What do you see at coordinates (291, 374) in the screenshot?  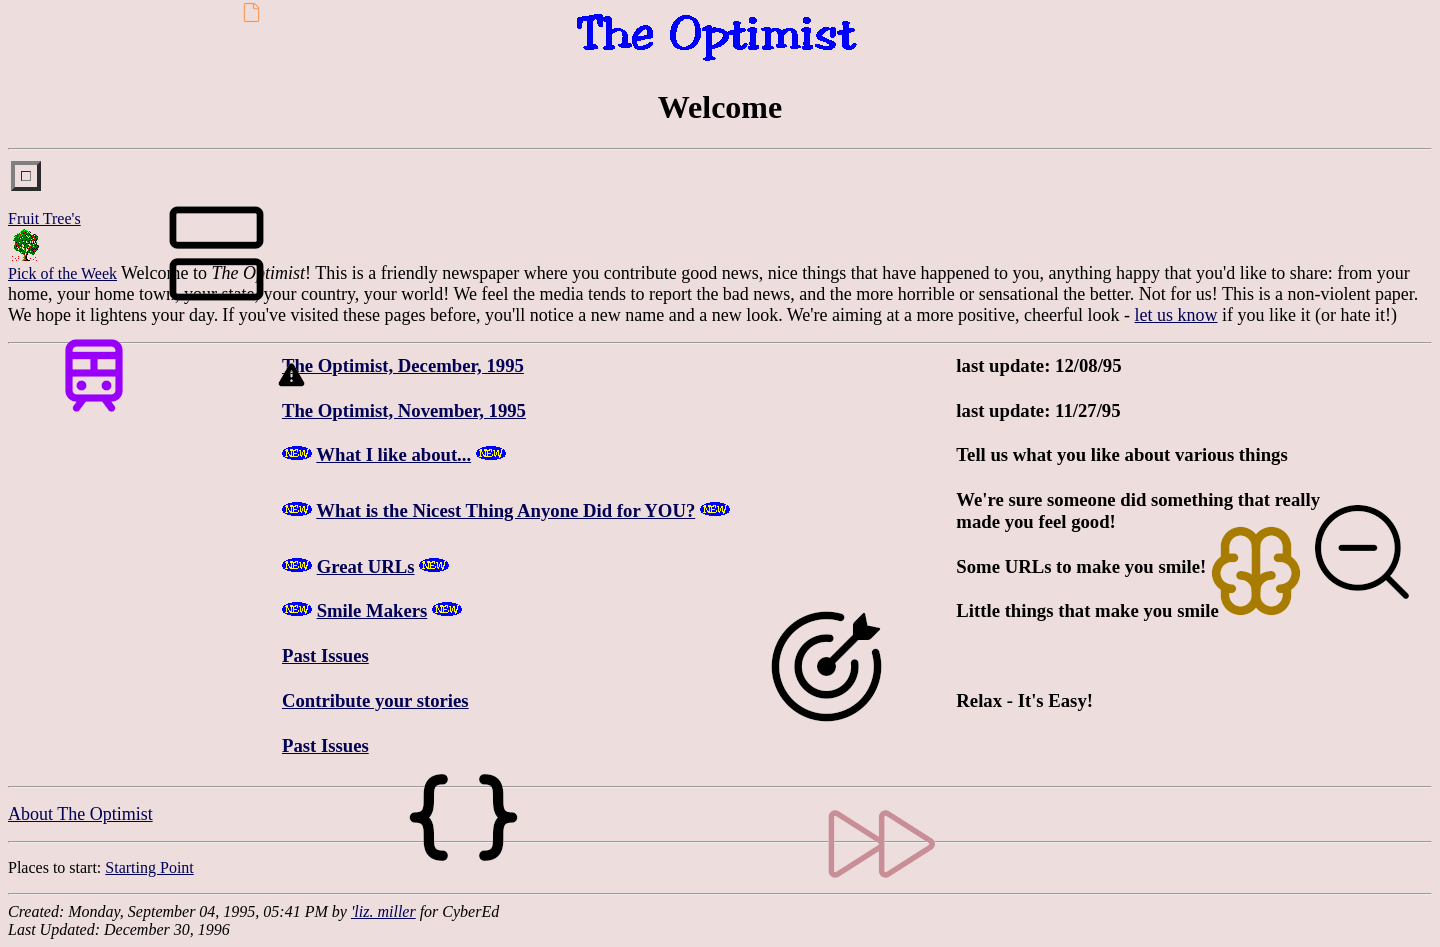 I see `indicates a warning or alert that requires attention` at bounding box center [291, 374].